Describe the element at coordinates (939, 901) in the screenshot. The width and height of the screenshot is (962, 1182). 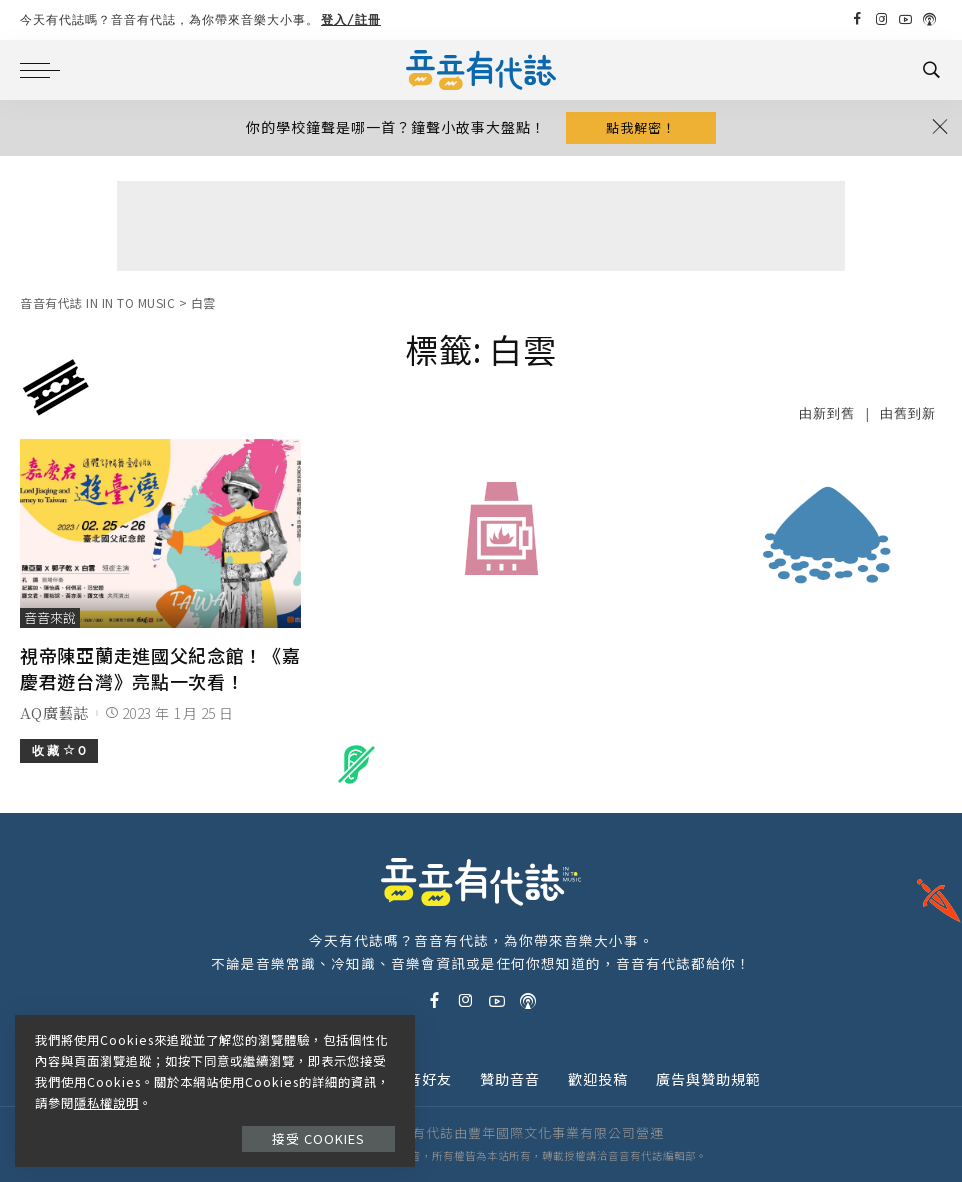
I see `equip a dagger or short blade weapon` at that location.